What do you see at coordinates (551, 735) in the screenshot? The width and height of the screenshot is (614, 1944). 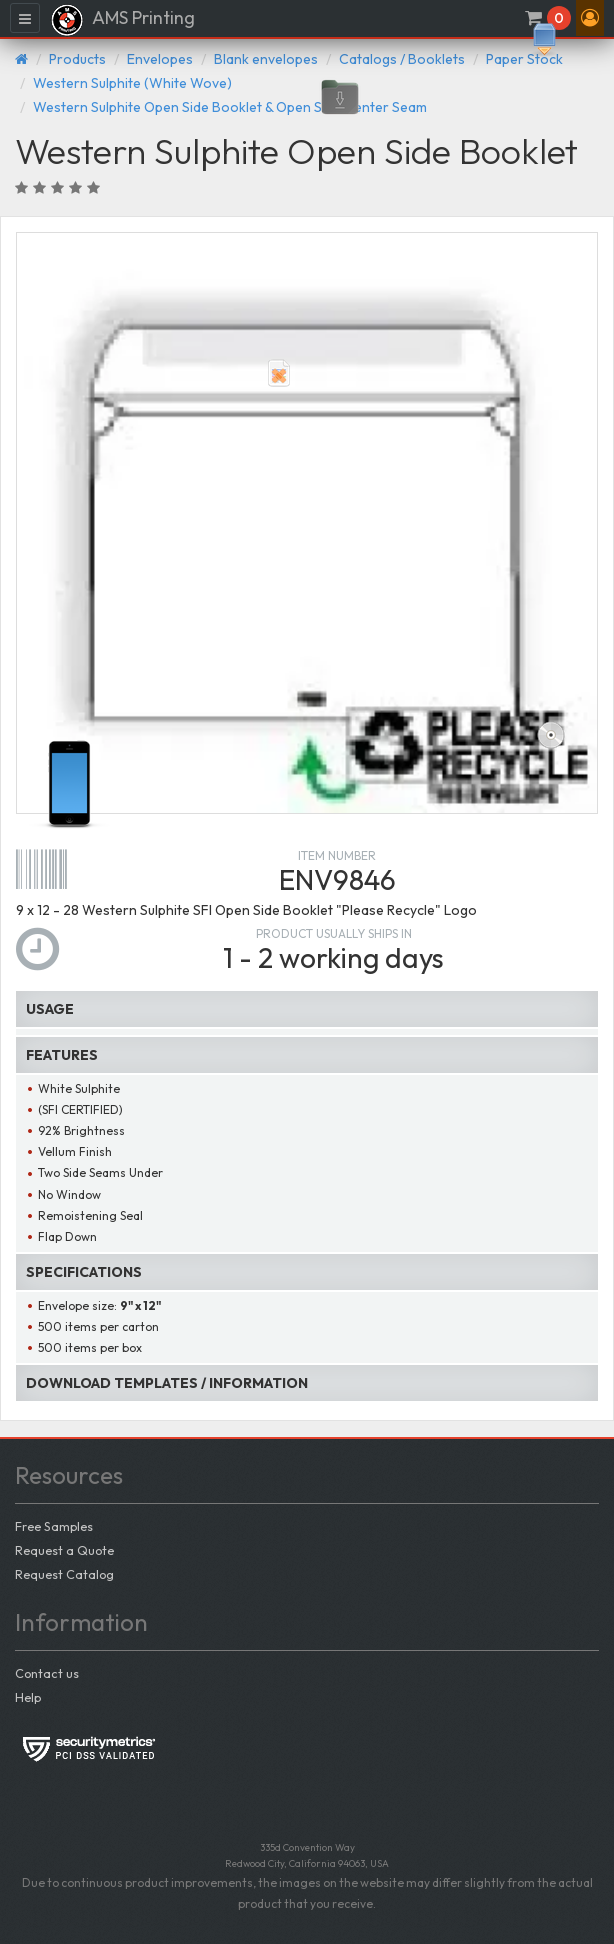 I see `access CD/DVD drive` at bounding box center [551, 735].